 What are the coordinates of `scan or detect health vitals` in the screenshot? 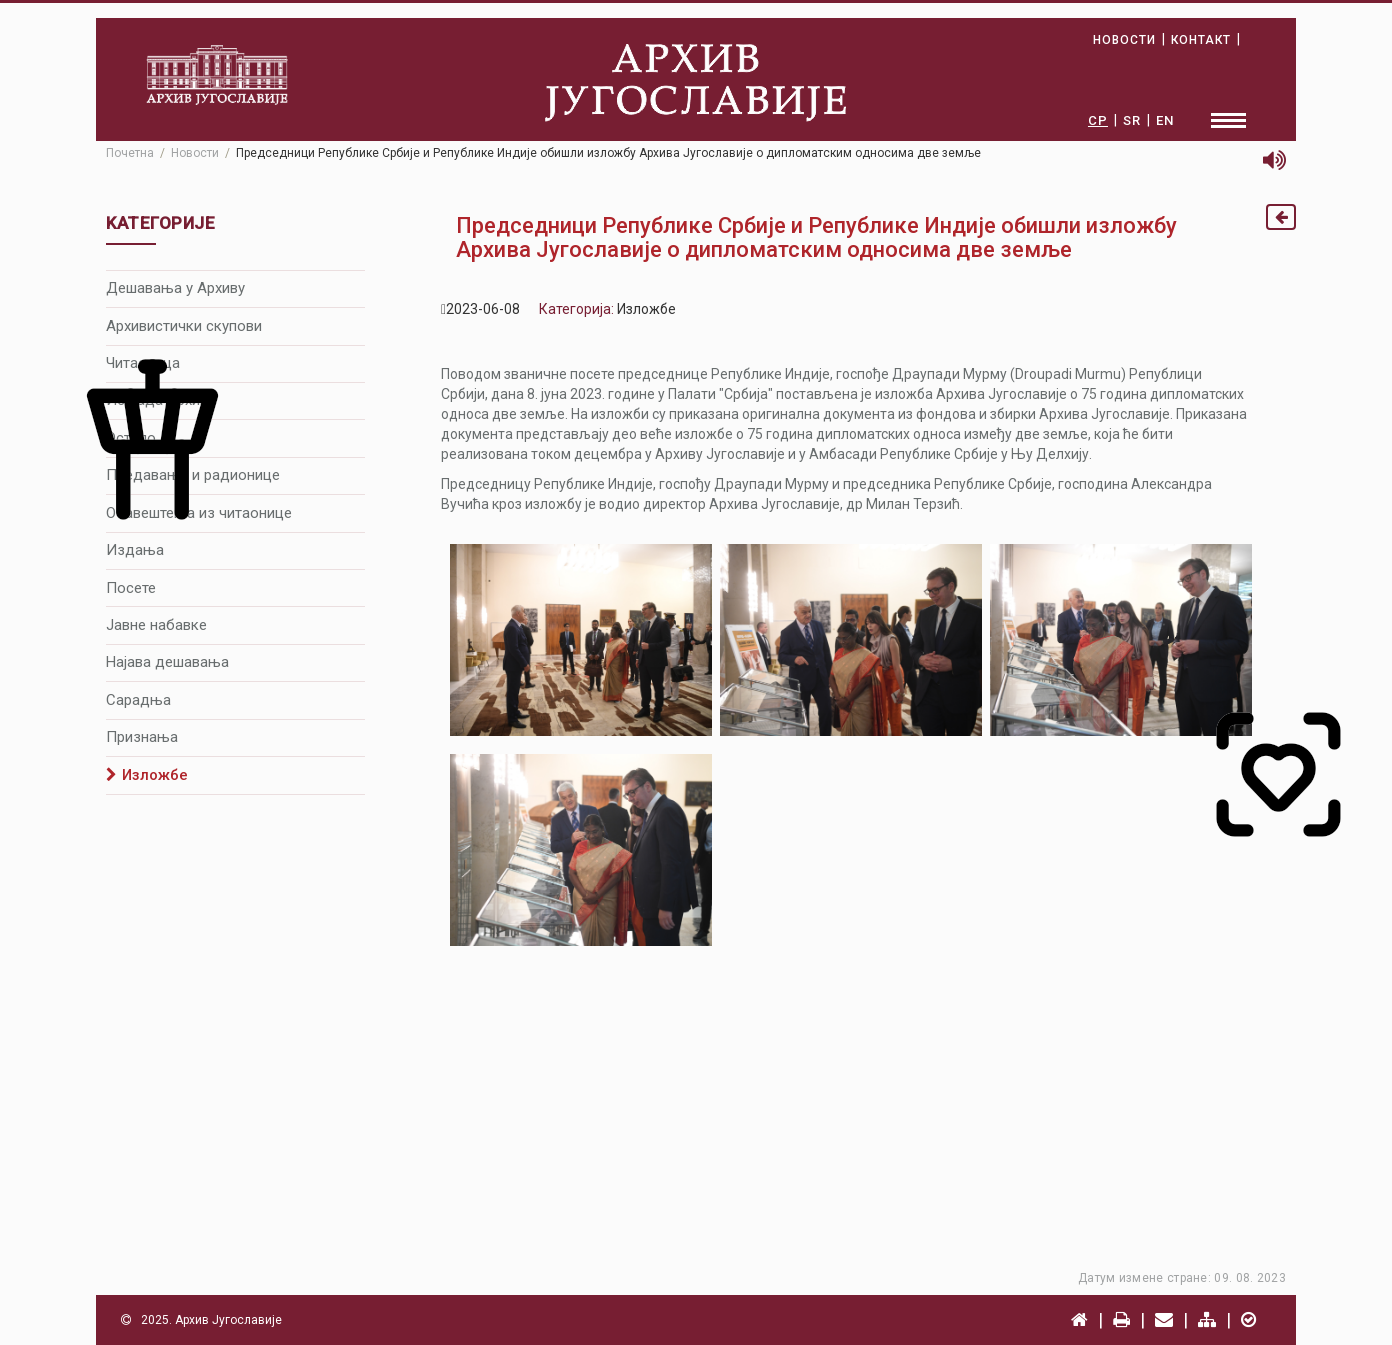 It's located at (1278, 774).